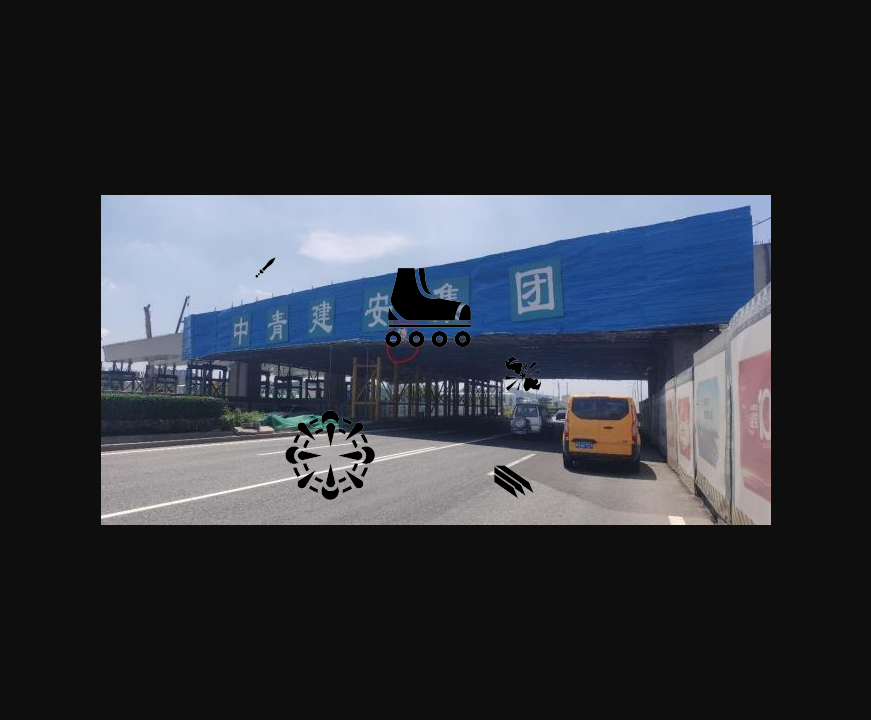 The image size is (871, 720). What do you see at coordinates (514, 485) in the screenshot?
I see `equip claws or melee weapon` at bounding box center [514, 485].